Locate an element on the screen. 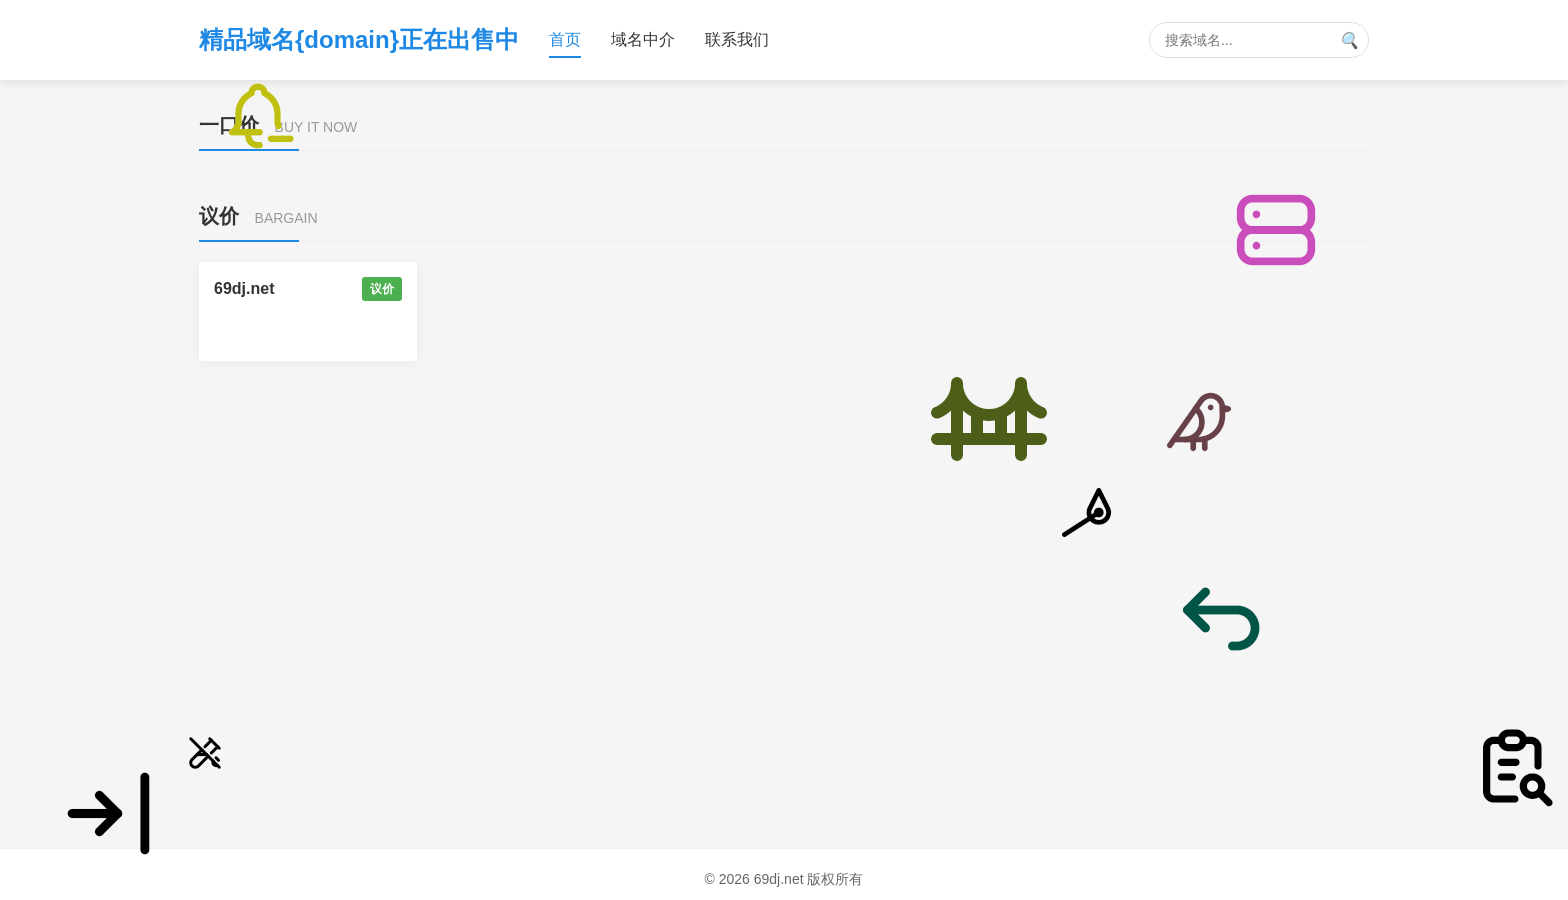 This screenshot has width=1568, height=900. access twitter or social media features is located at coordinates (1199, 422).